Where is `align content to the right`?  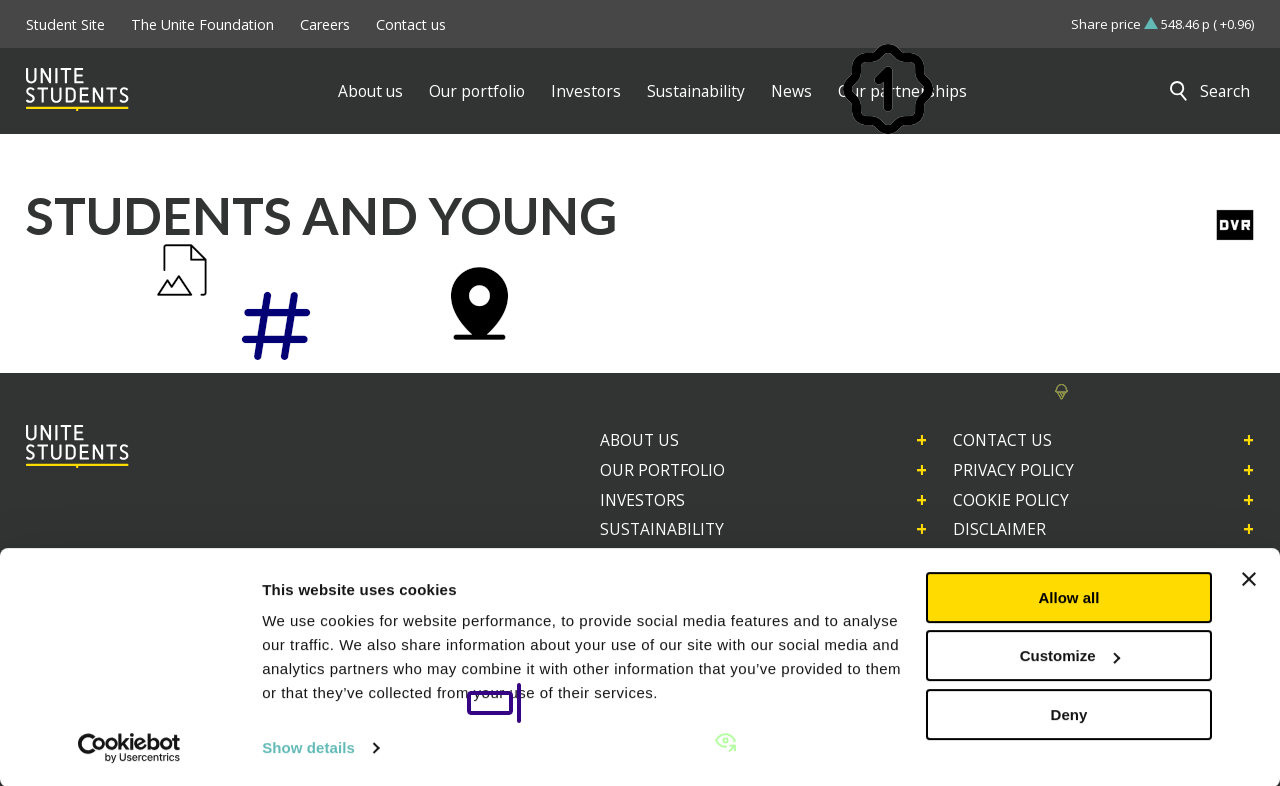
align content to the right is located at coordinates (495, 703).